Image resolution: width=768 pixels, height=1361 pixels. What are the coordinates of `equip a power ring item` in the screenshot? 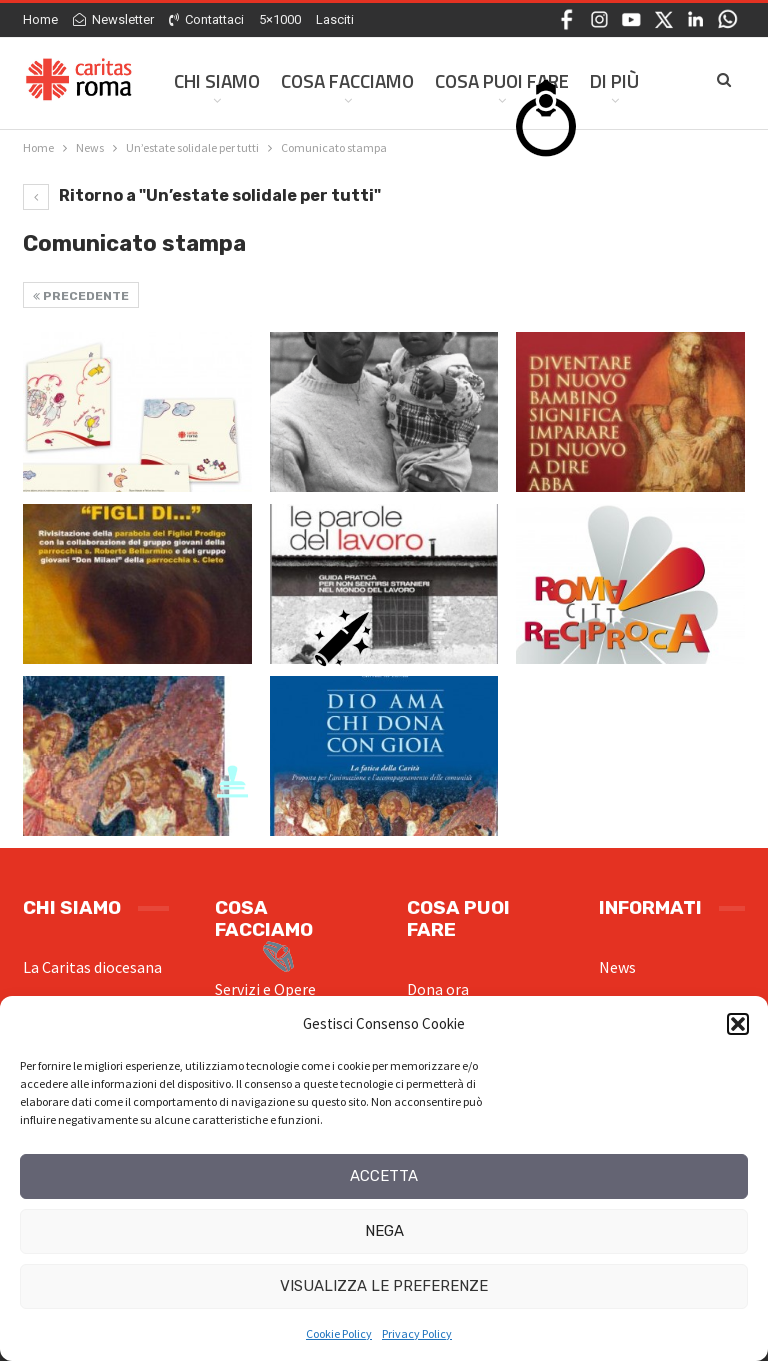 It's located at (278, 956).